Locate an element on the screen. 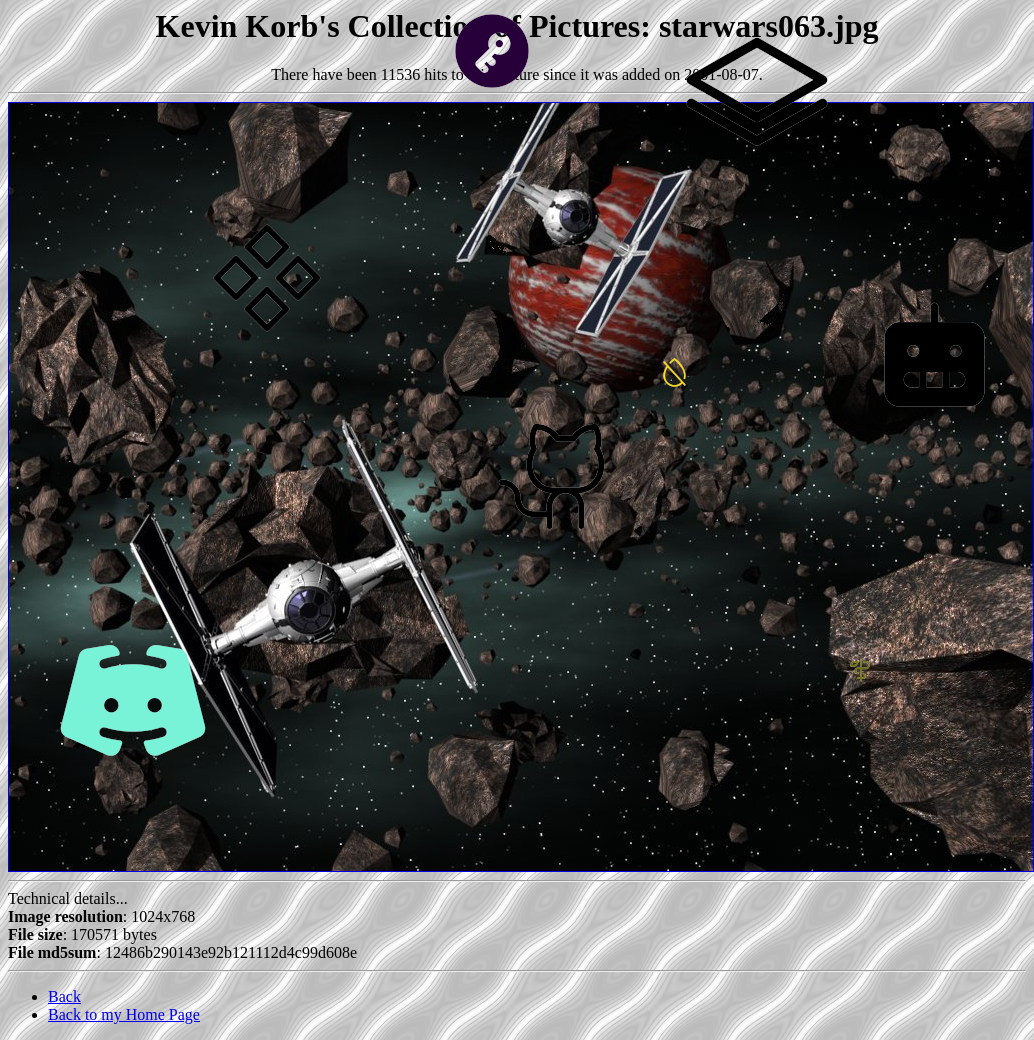 The height and width of the screenshot is (1040, 1034). access health or medical services is located at coordinates (861, 670).